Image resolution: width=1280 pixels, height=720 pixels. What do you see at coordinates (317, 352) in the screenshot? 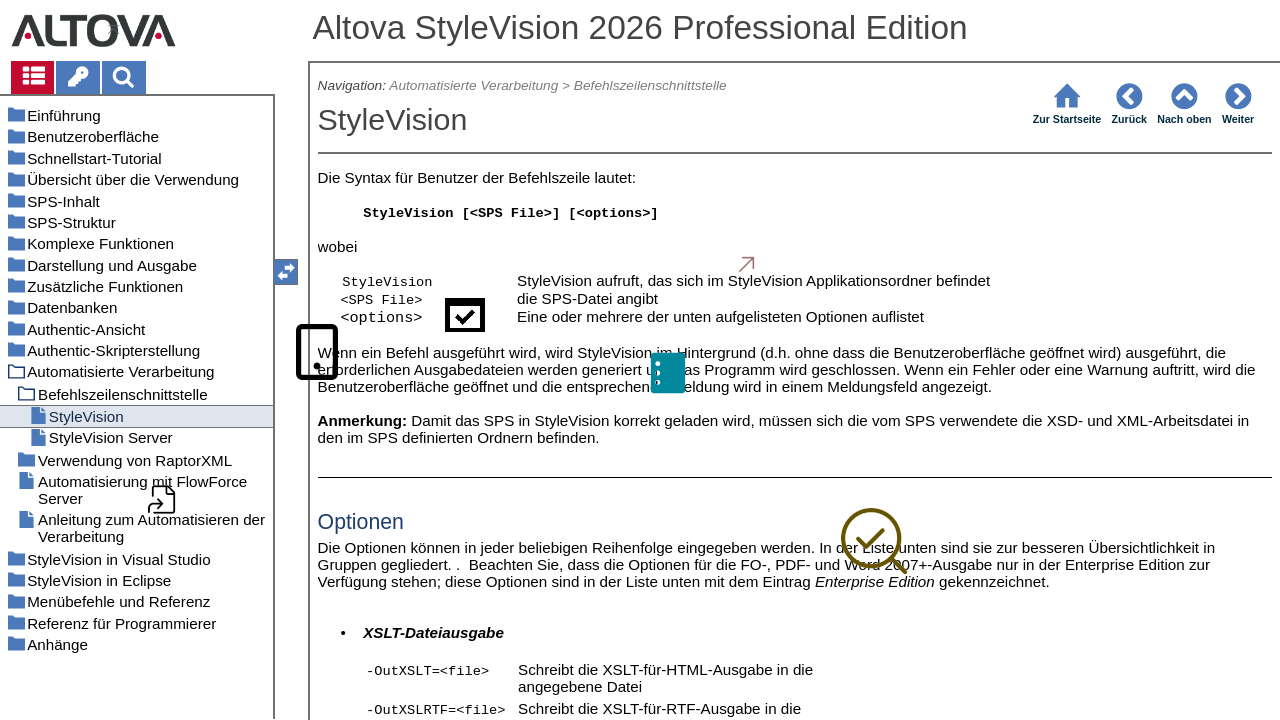
I see `switch to mobile view` at bounding box center [317, 352].